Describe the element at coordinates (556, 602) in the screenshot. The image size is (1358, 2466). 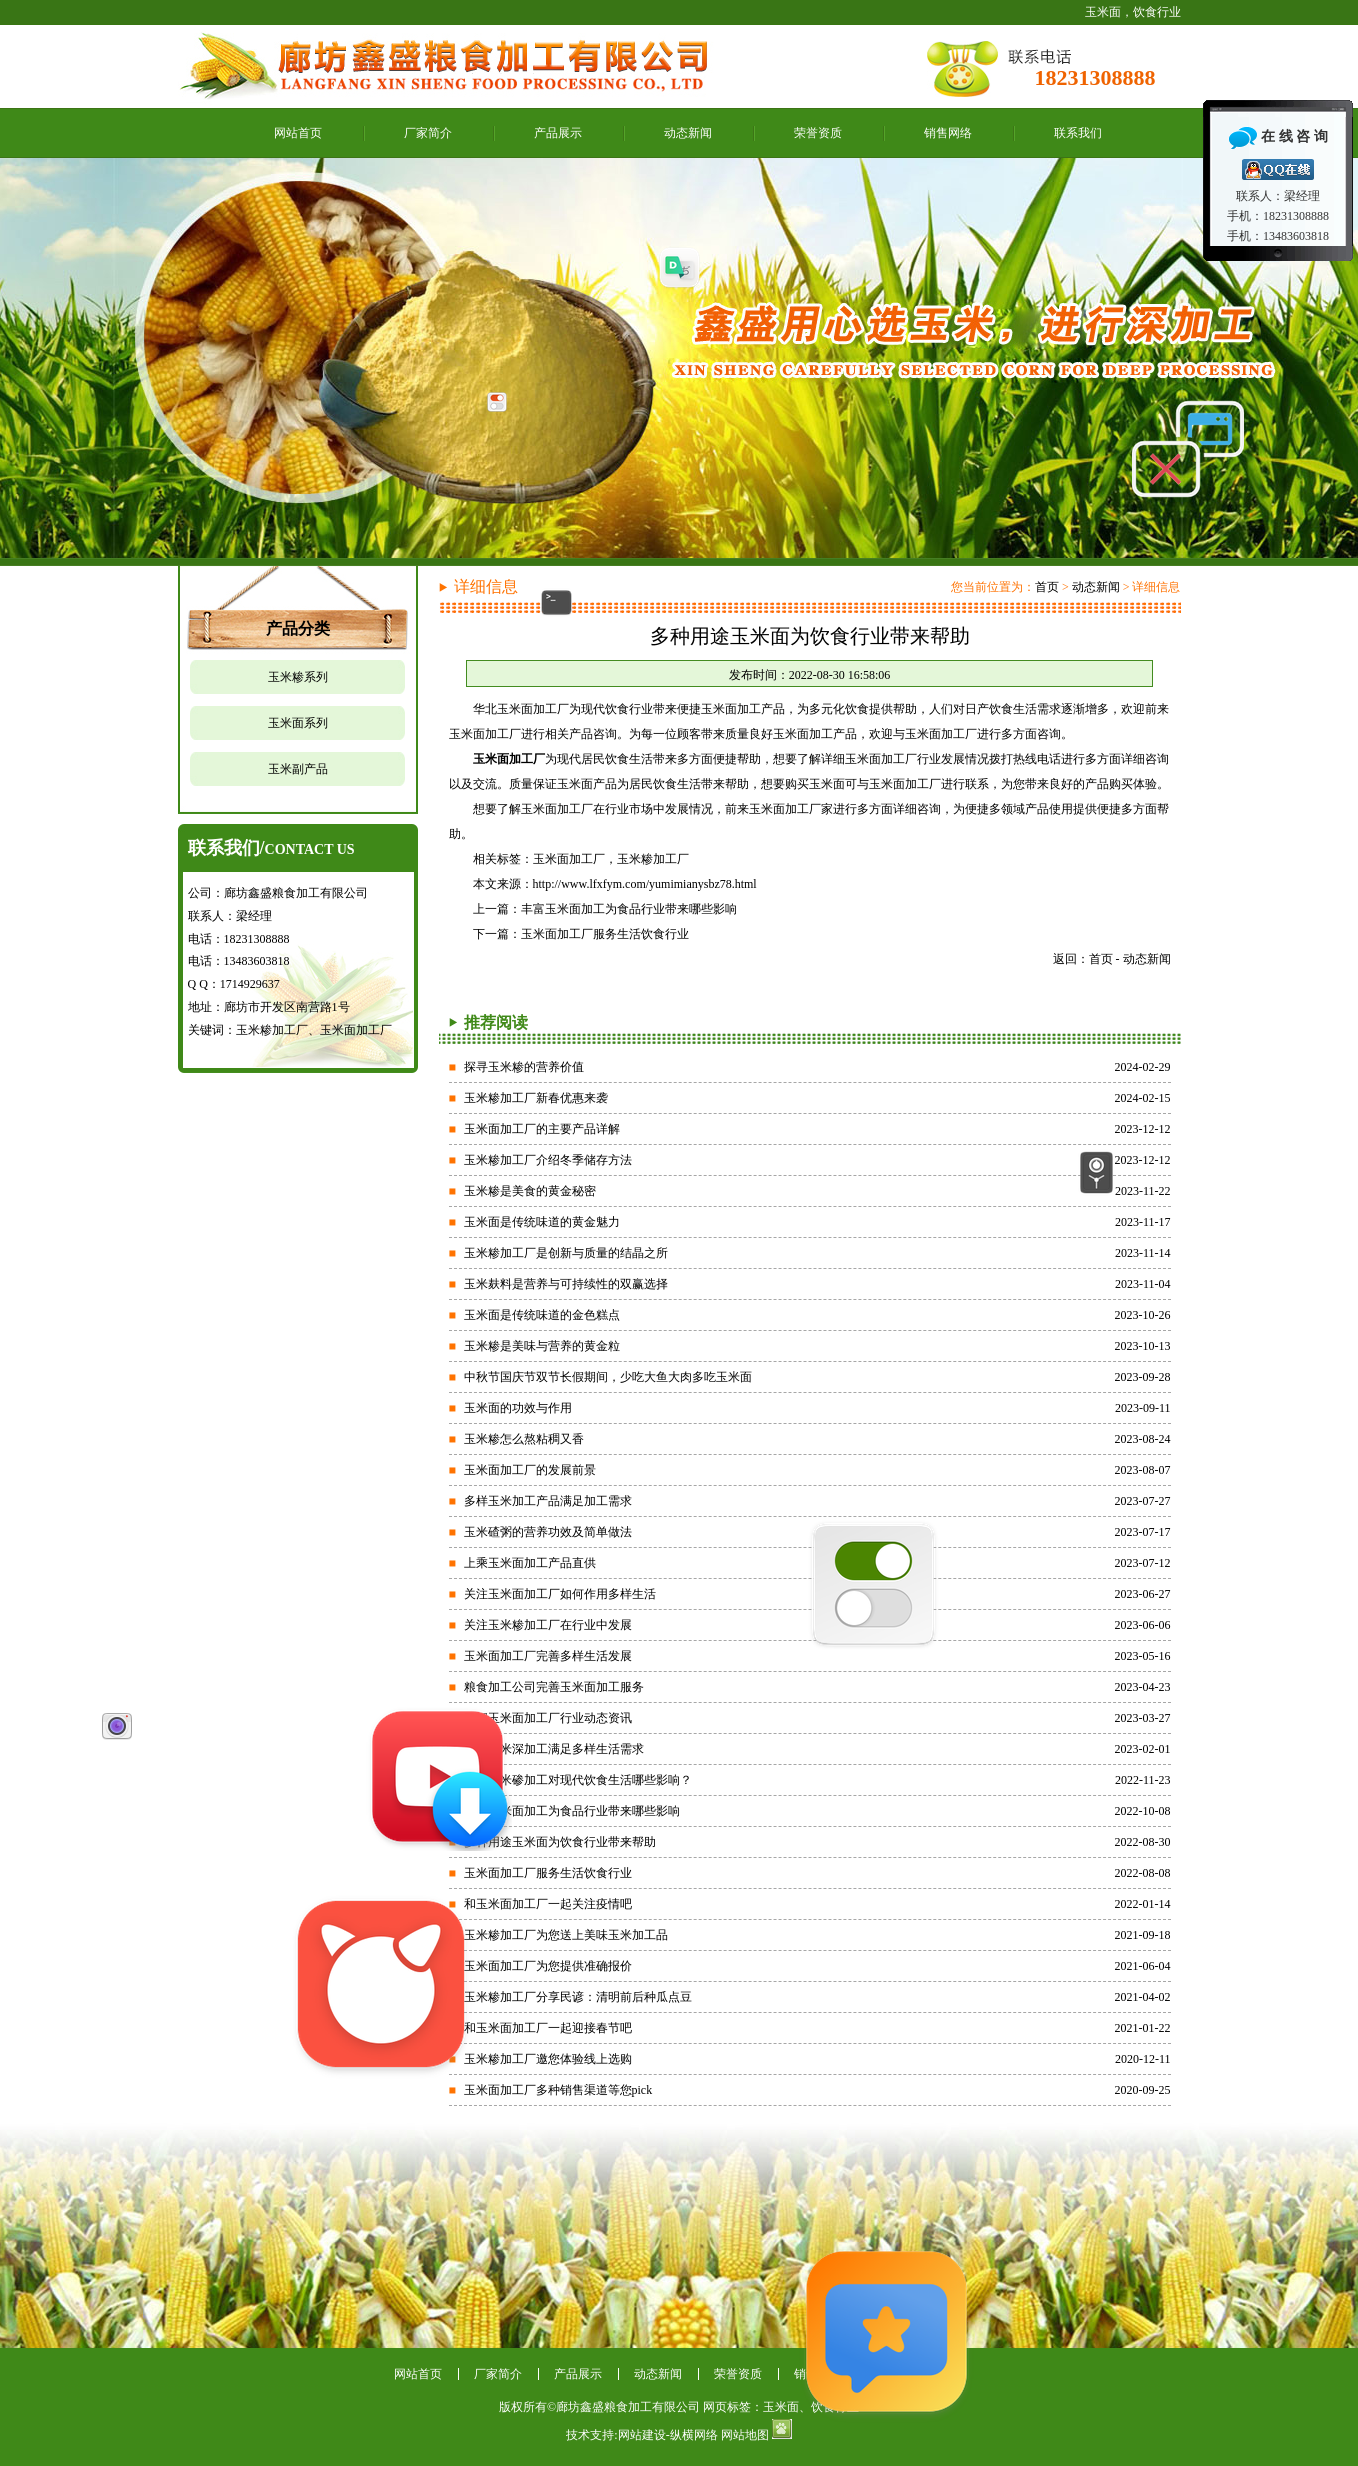
I see `open the terminal application` at that location.